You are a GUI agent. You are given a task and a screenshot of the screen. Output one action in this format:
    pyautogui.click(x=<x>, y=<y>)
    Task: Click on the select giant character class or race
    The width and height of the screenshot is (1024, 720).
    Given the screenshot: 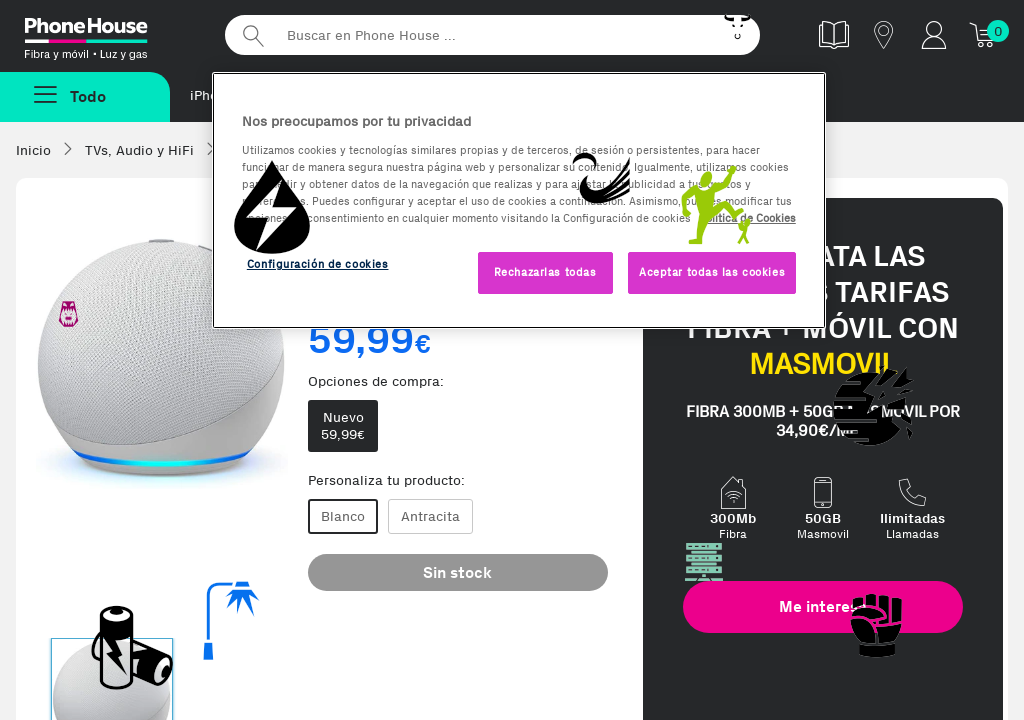 What is the action you would take?
    pyautogui.click(x=716, y=205)
    